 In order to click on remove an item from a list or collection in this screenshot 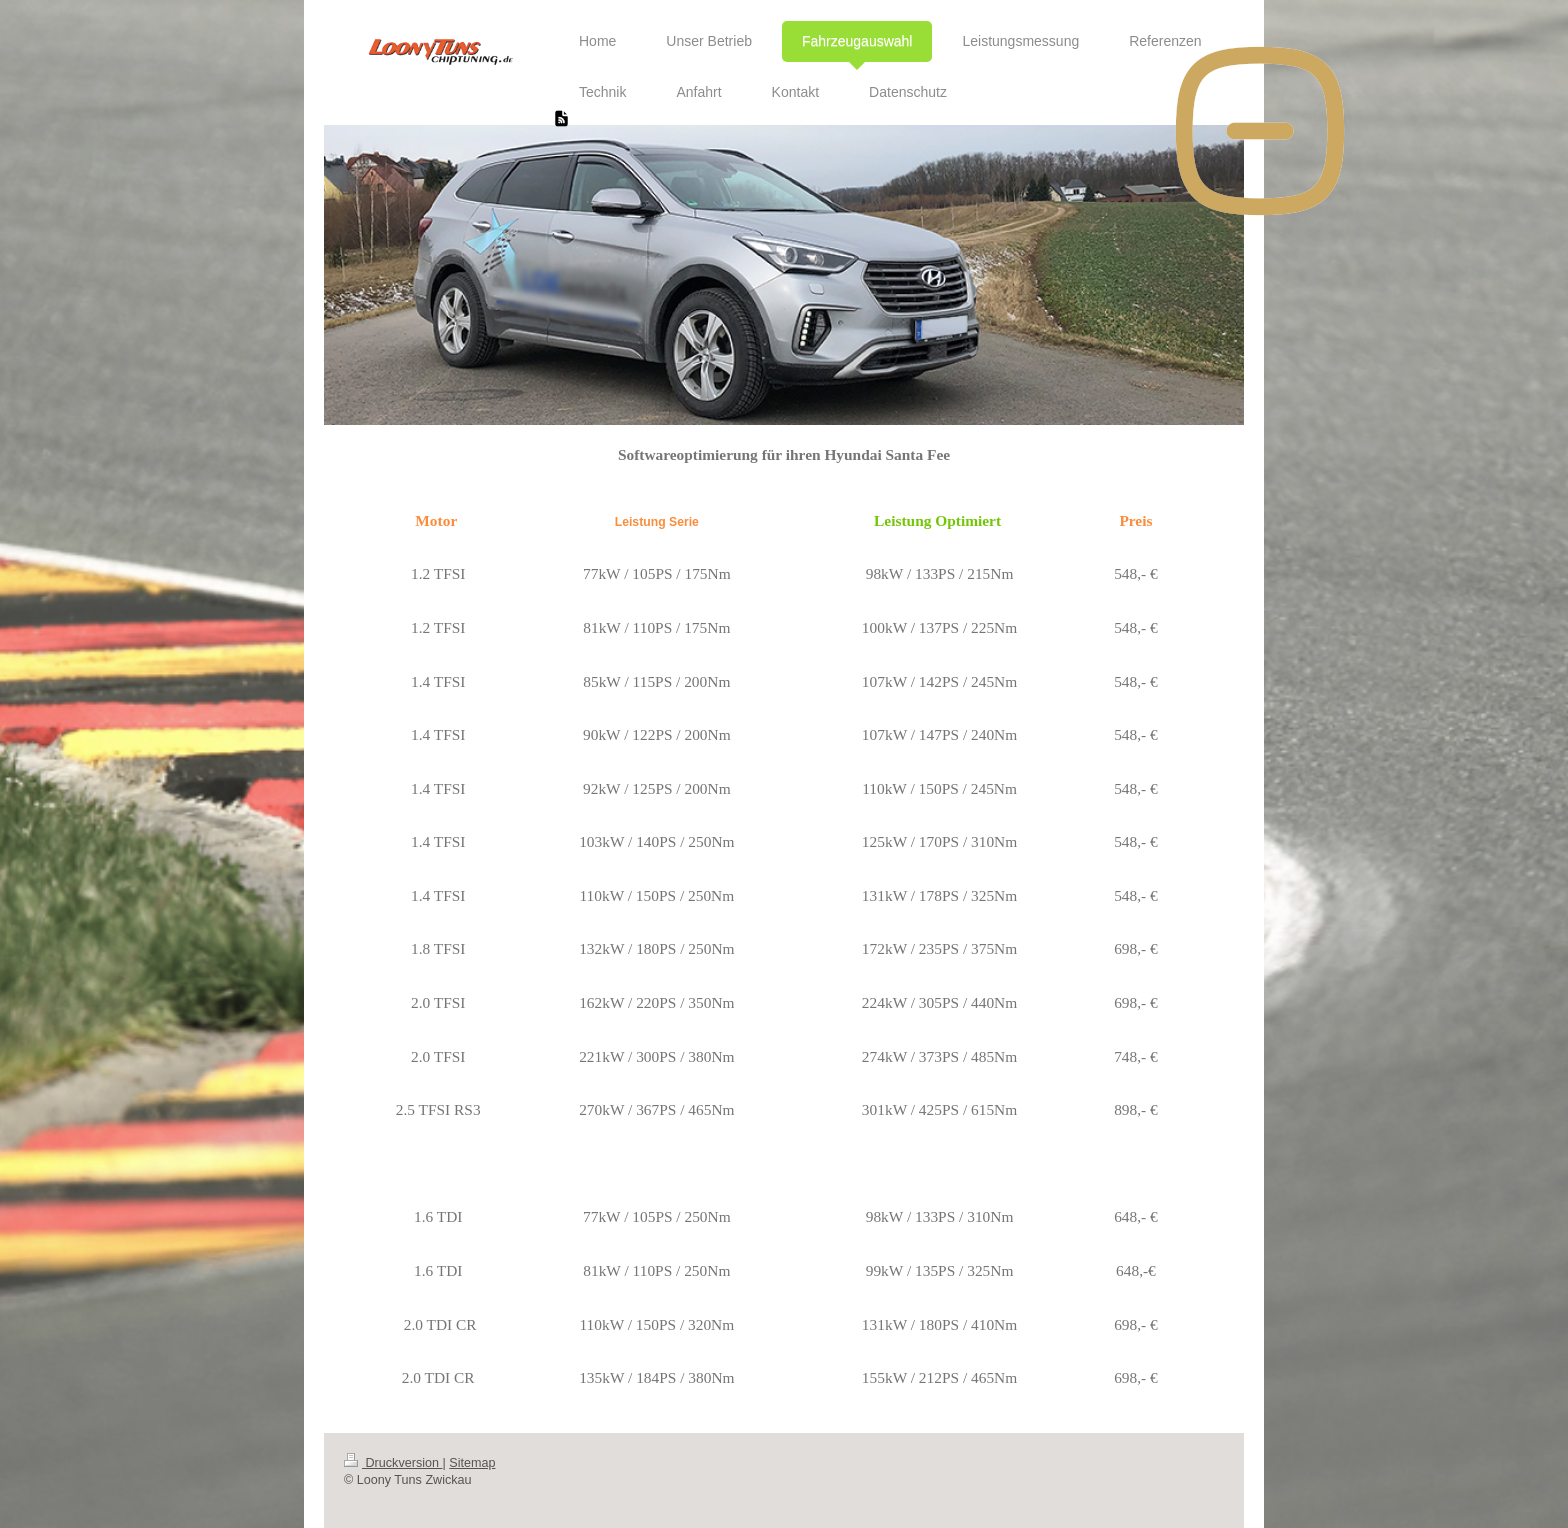, I will do `click(1260, 131)`.